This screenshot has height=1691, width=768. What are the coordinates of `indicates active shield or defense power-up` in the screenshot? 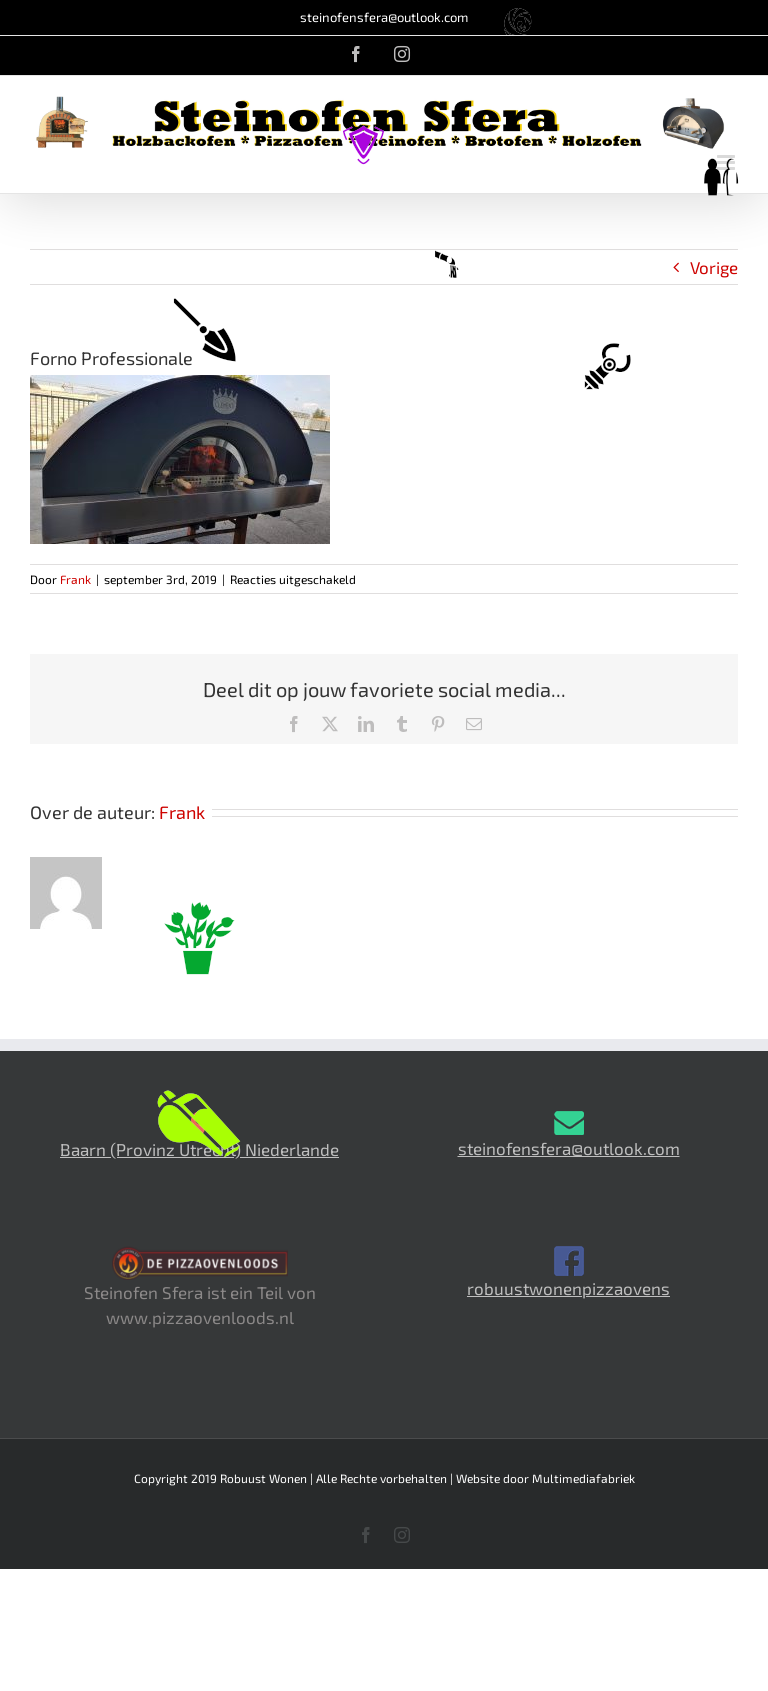 It's located at (363, 143).